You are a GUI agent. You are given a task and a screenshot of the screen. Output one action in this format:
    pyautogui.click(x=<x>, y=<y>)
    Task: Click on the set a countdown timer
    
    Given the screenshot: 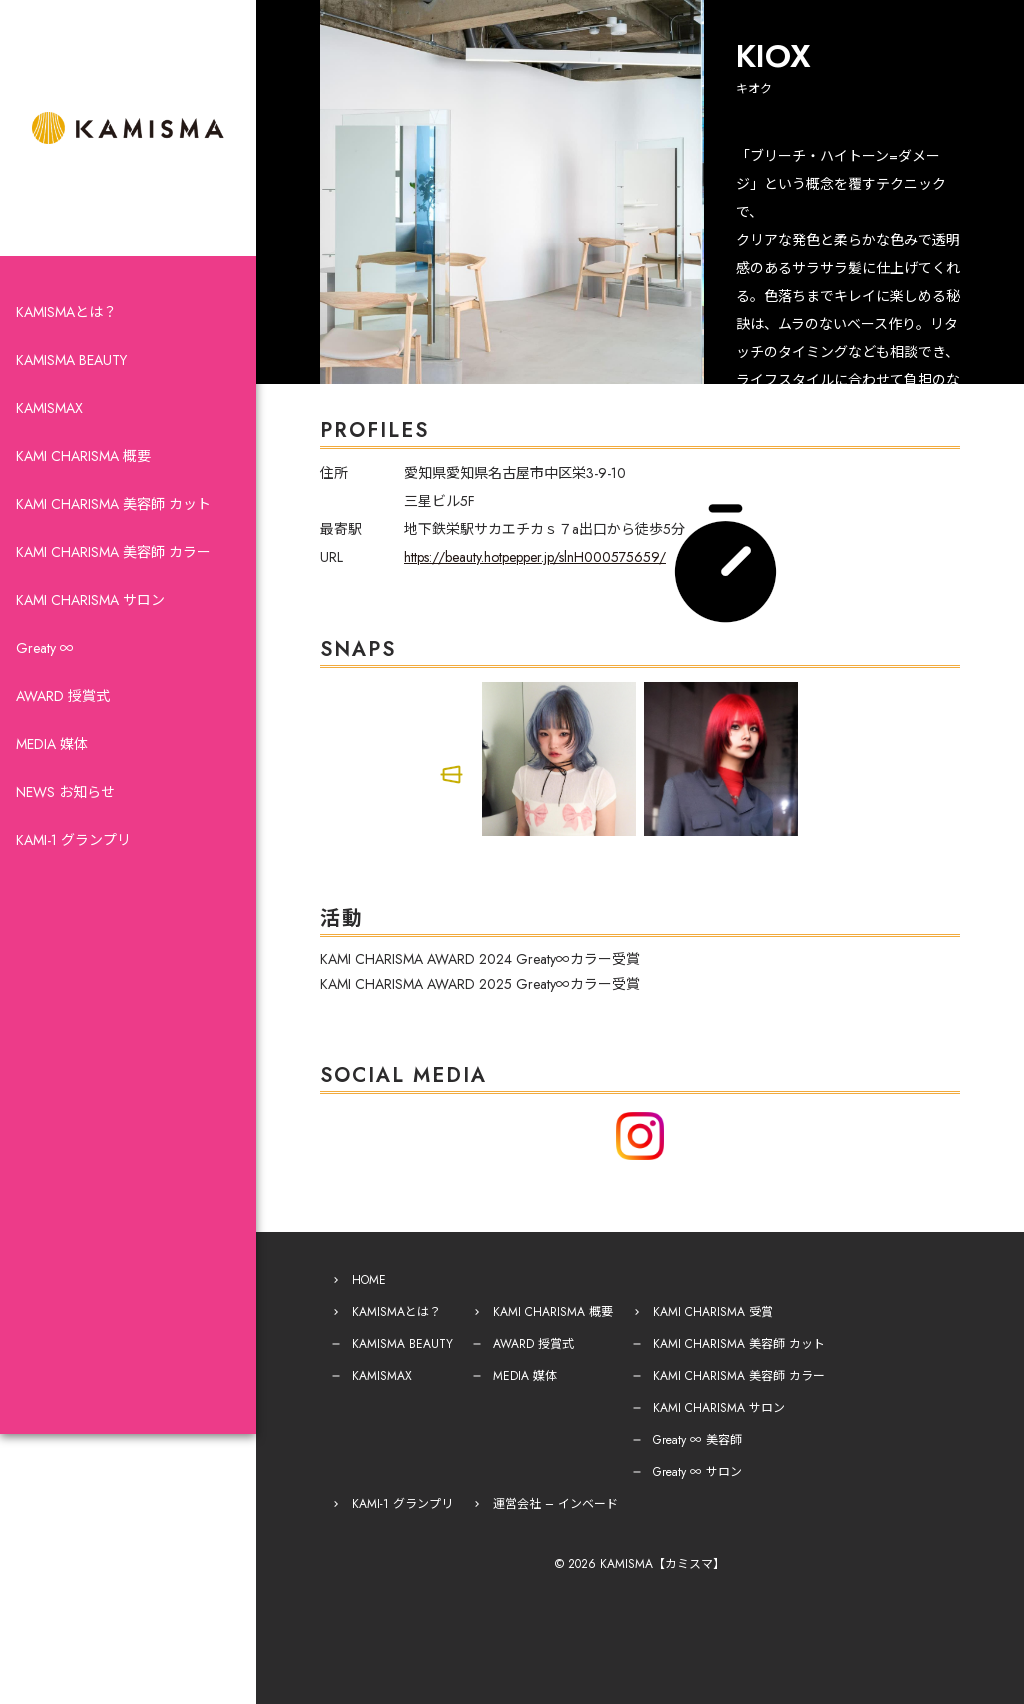 What is the action you would take?
    pyautogui.click(x=725, y=567)
    